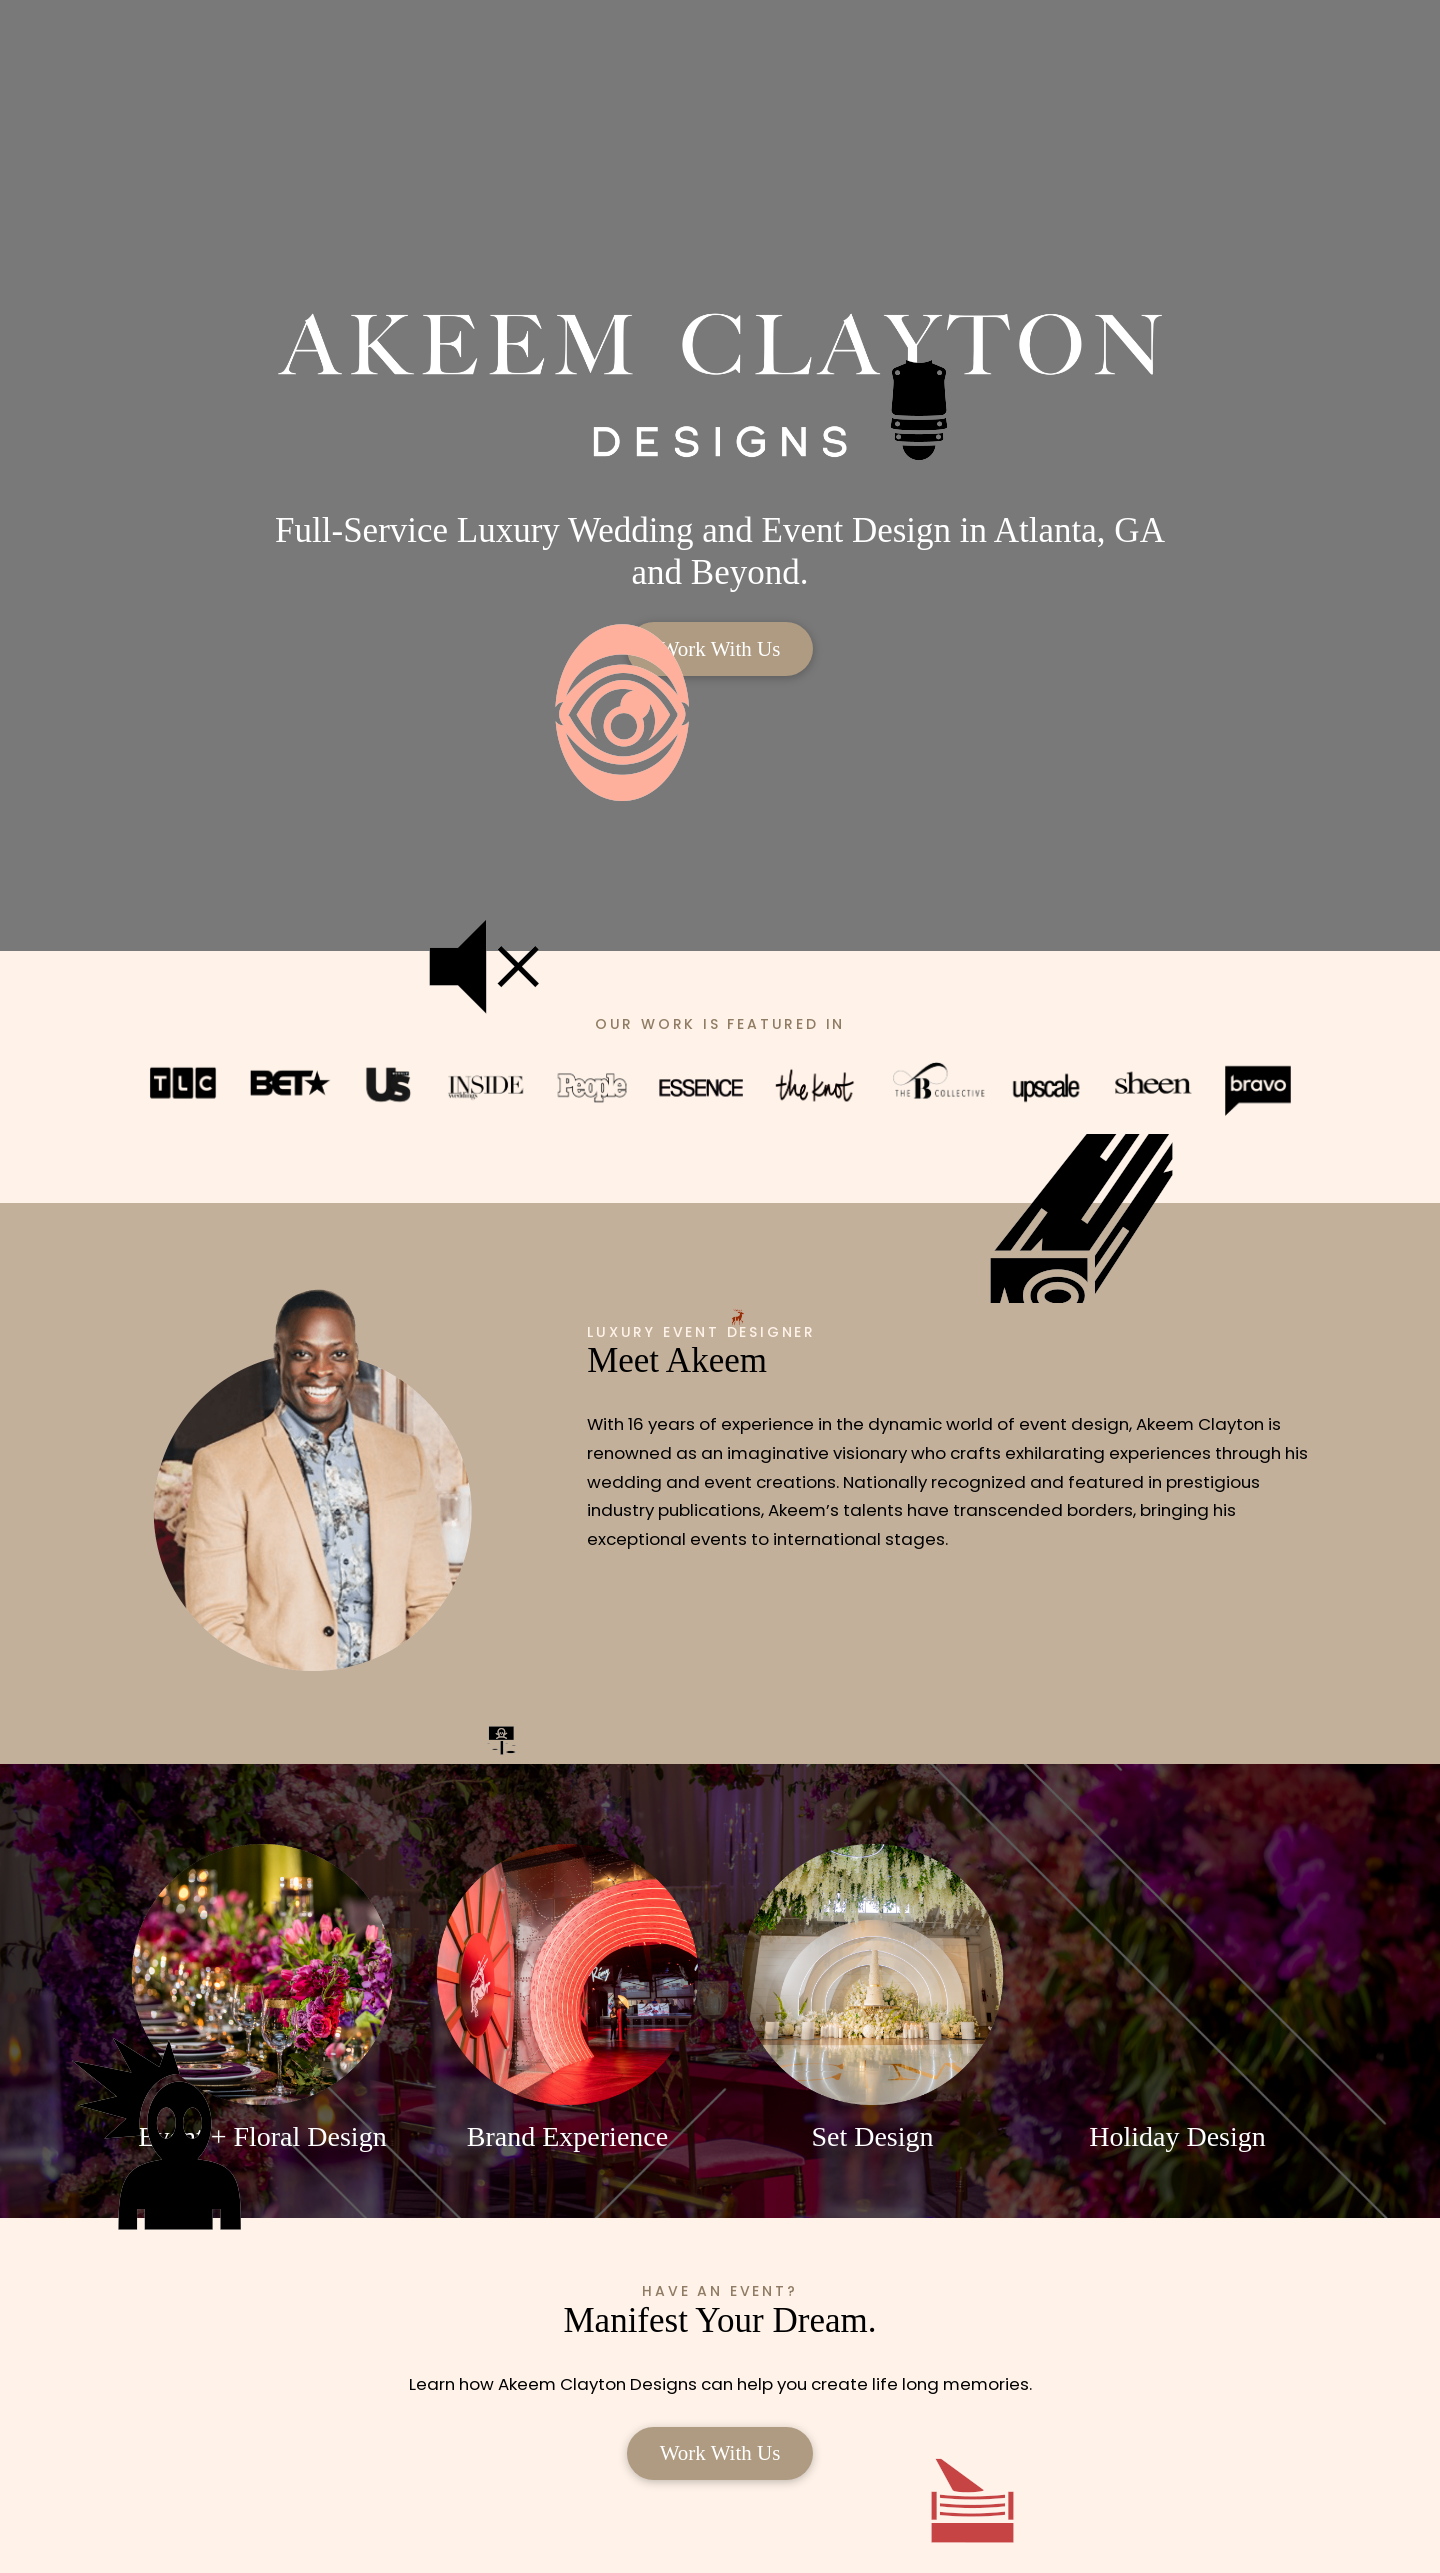 The height and width of the screenshot is (2573, 1440). Describe the element at coordinates (168, 2133) in the screenshot. I see `indicates a surprised or shocked reaction` at that location.